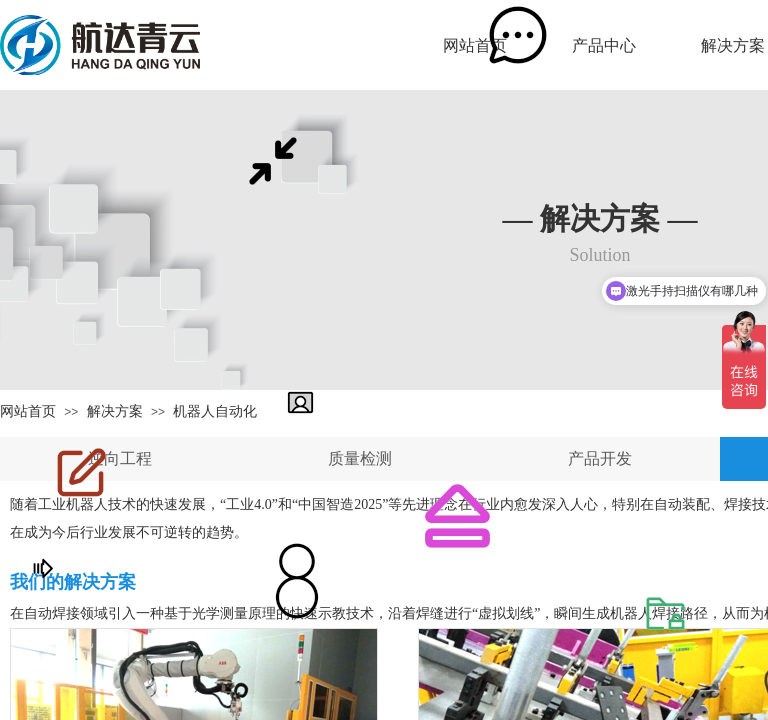 The width and height of the screenshot is (768, 720). Describe the element at coordinates (665, 613) in the screenshot. I see `access a password-protected folder` at that location.